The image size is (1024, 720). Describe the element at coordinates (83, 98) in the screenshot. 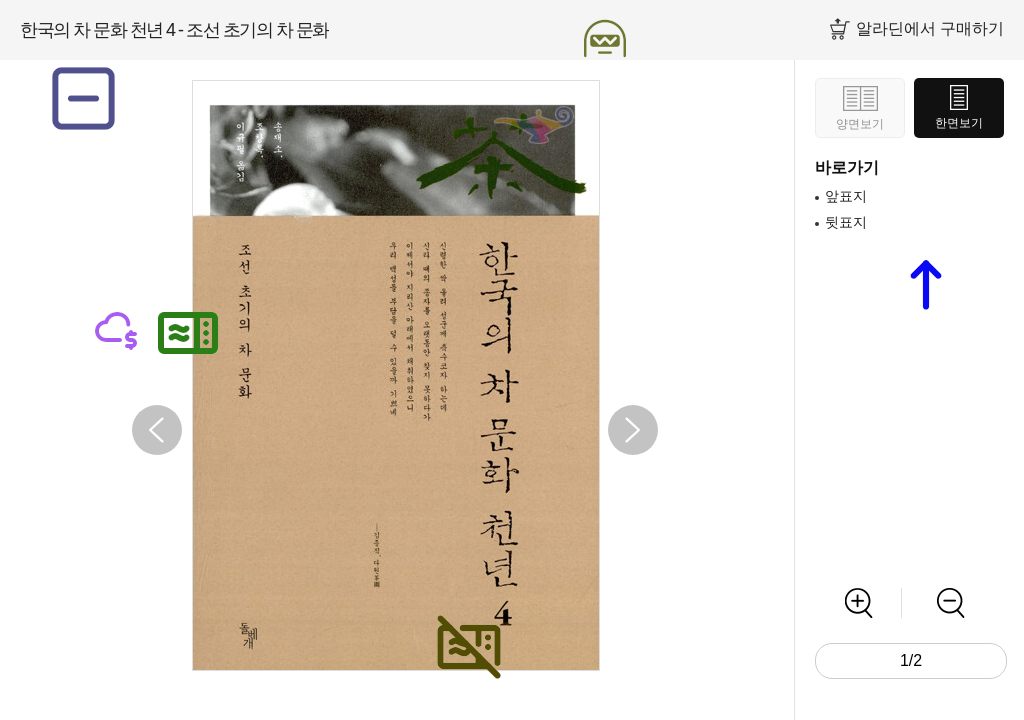

I see `collapse or minimize a section` at that location.